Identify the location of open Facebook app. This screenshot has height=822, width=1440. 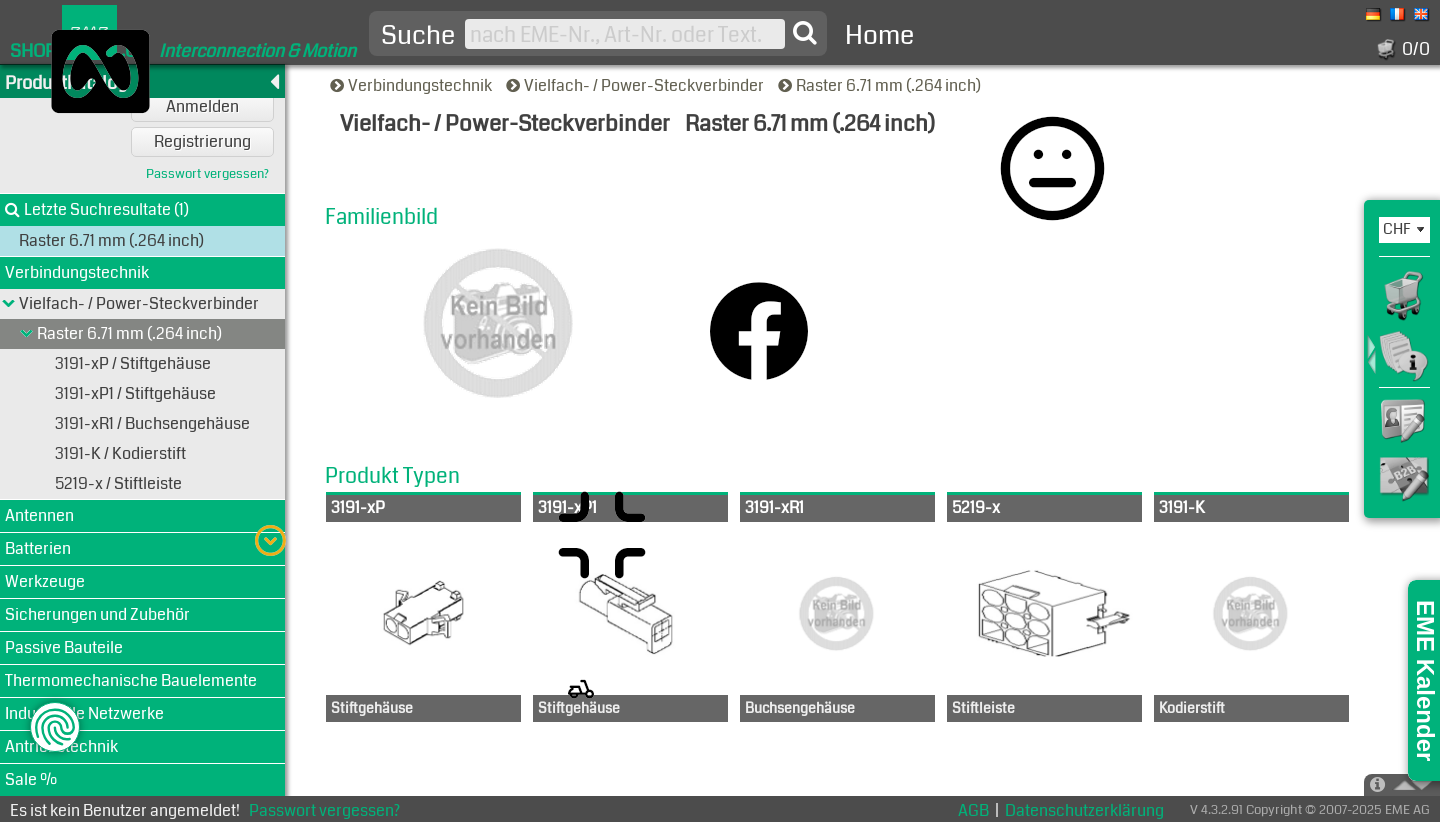
(759, 331).